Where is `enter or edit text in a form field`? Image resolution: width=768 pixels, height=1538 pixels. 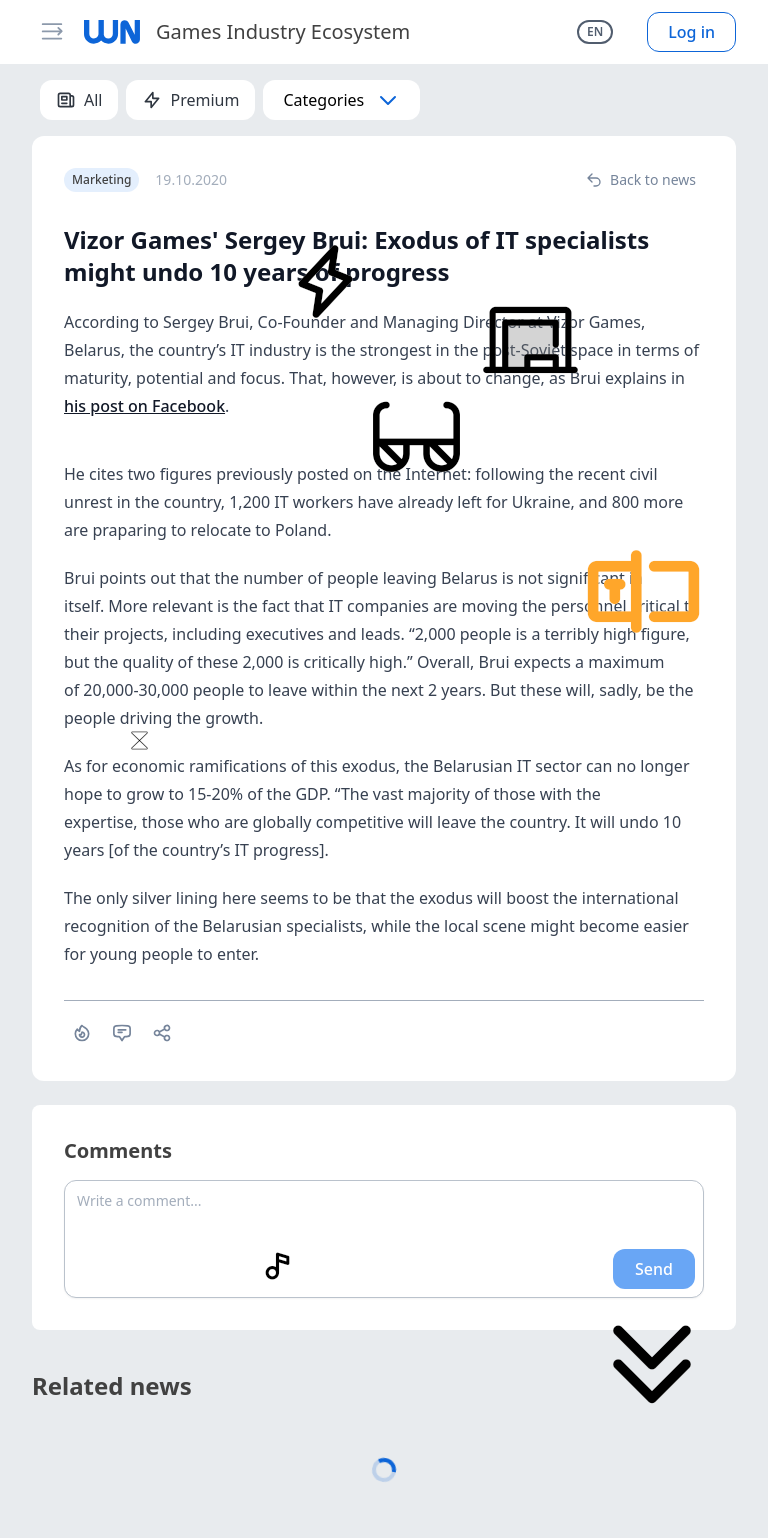 enter or edit text in a form field is located at coordinates (643, 591).